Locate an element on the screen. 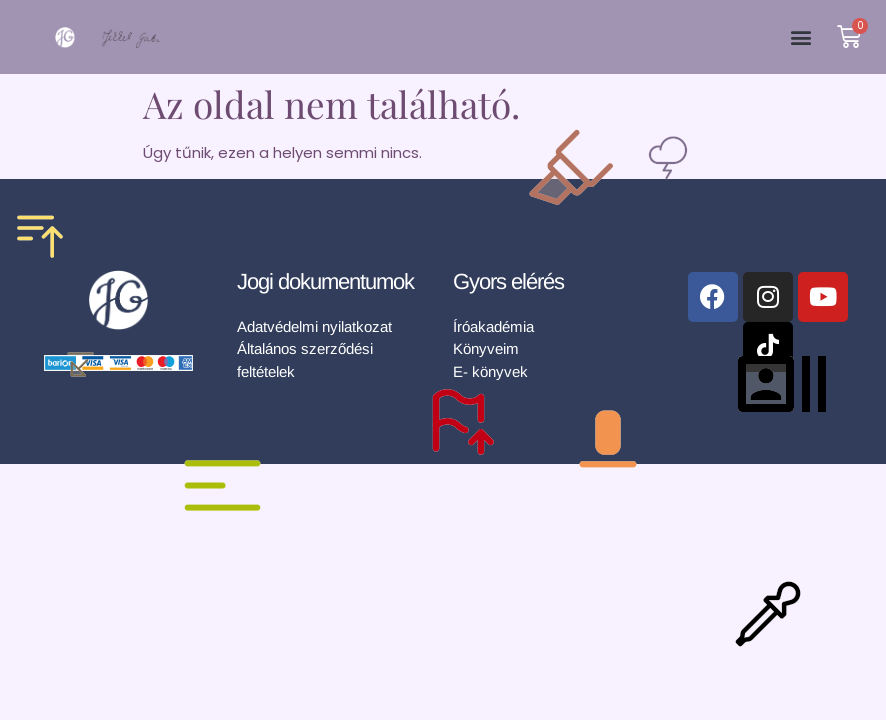 This screenshot has width=886, height=720. select a color from the canvas is located at coordinates (768, 614).